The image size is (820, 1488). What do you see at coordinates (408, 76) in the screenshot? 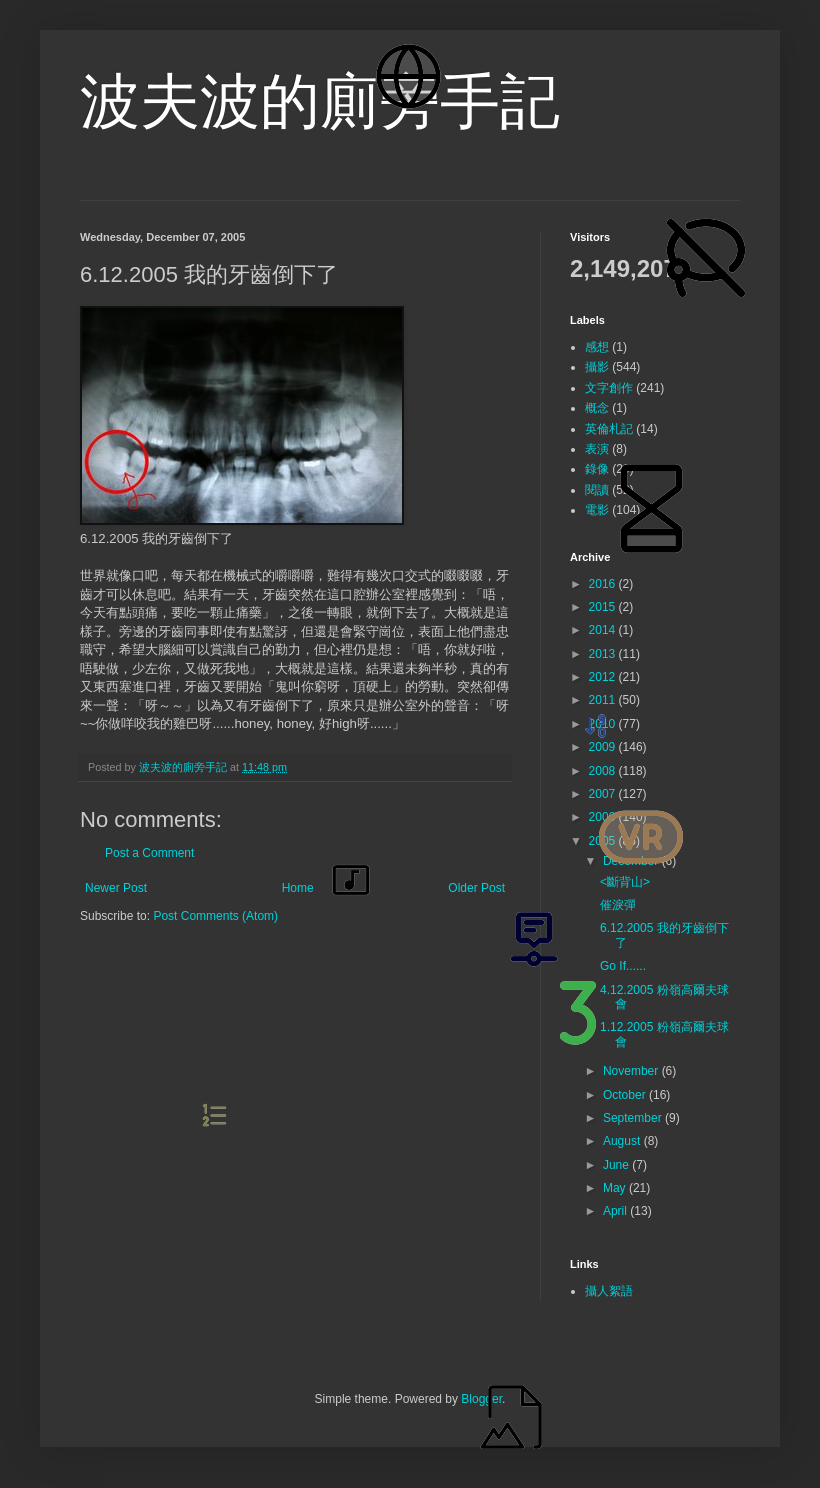
I see `switch to global or worldwide view` at bounding box center [408, 76].